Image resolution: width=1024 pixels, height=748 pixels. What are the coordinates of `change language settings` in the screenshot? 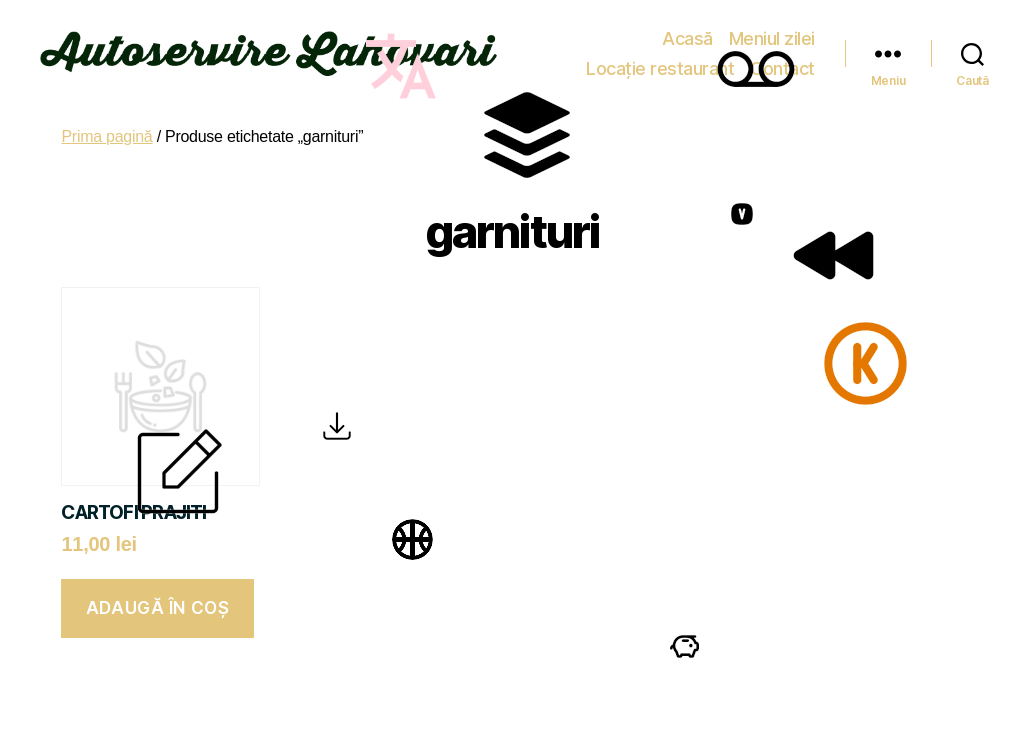 It's located at (401, 66).